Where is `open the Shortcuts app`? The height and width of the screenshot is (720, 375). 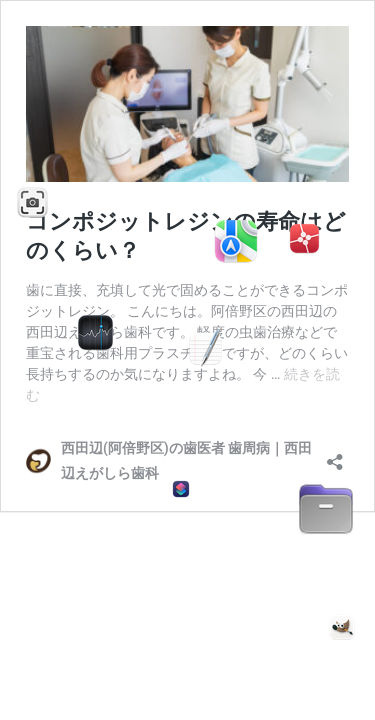 open the Shortcuts app is located at coordinates (181, 489).